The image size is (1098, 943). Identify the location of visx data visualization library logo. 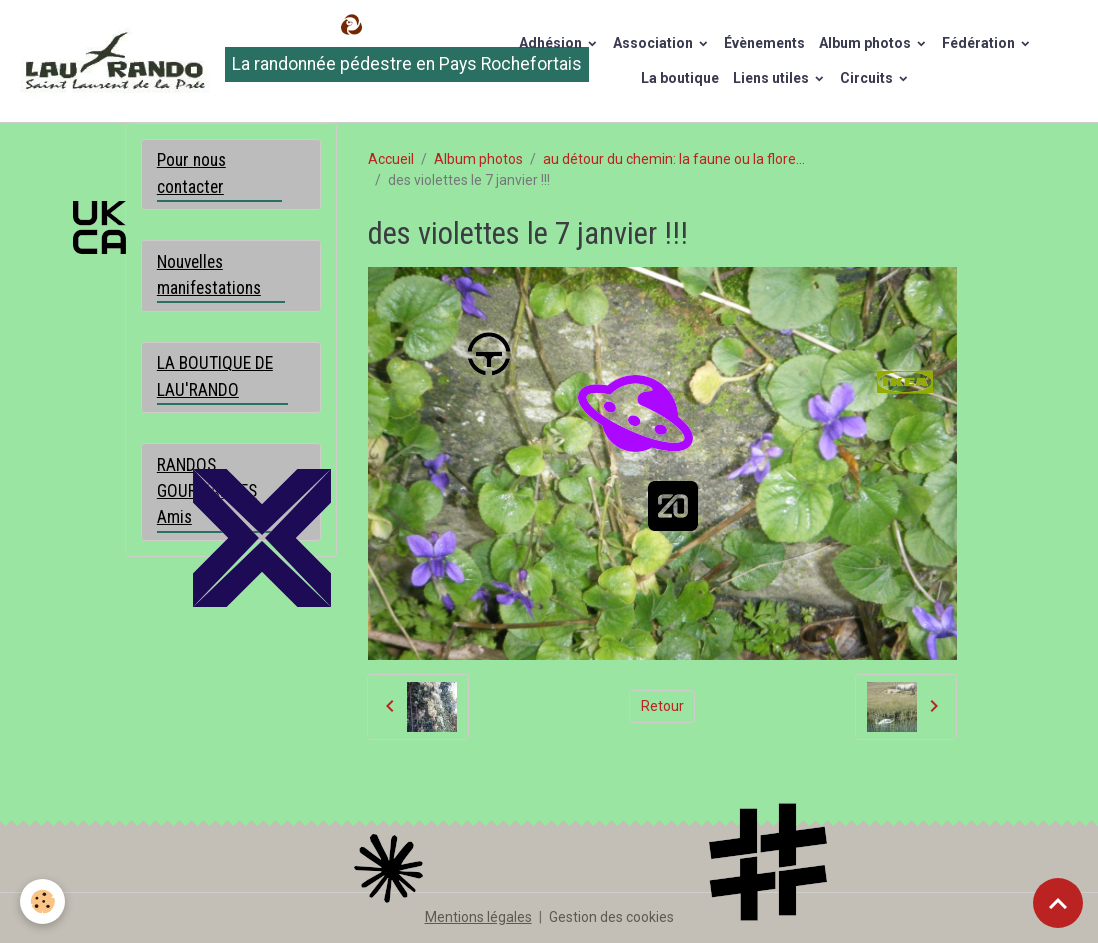
(262, 538).